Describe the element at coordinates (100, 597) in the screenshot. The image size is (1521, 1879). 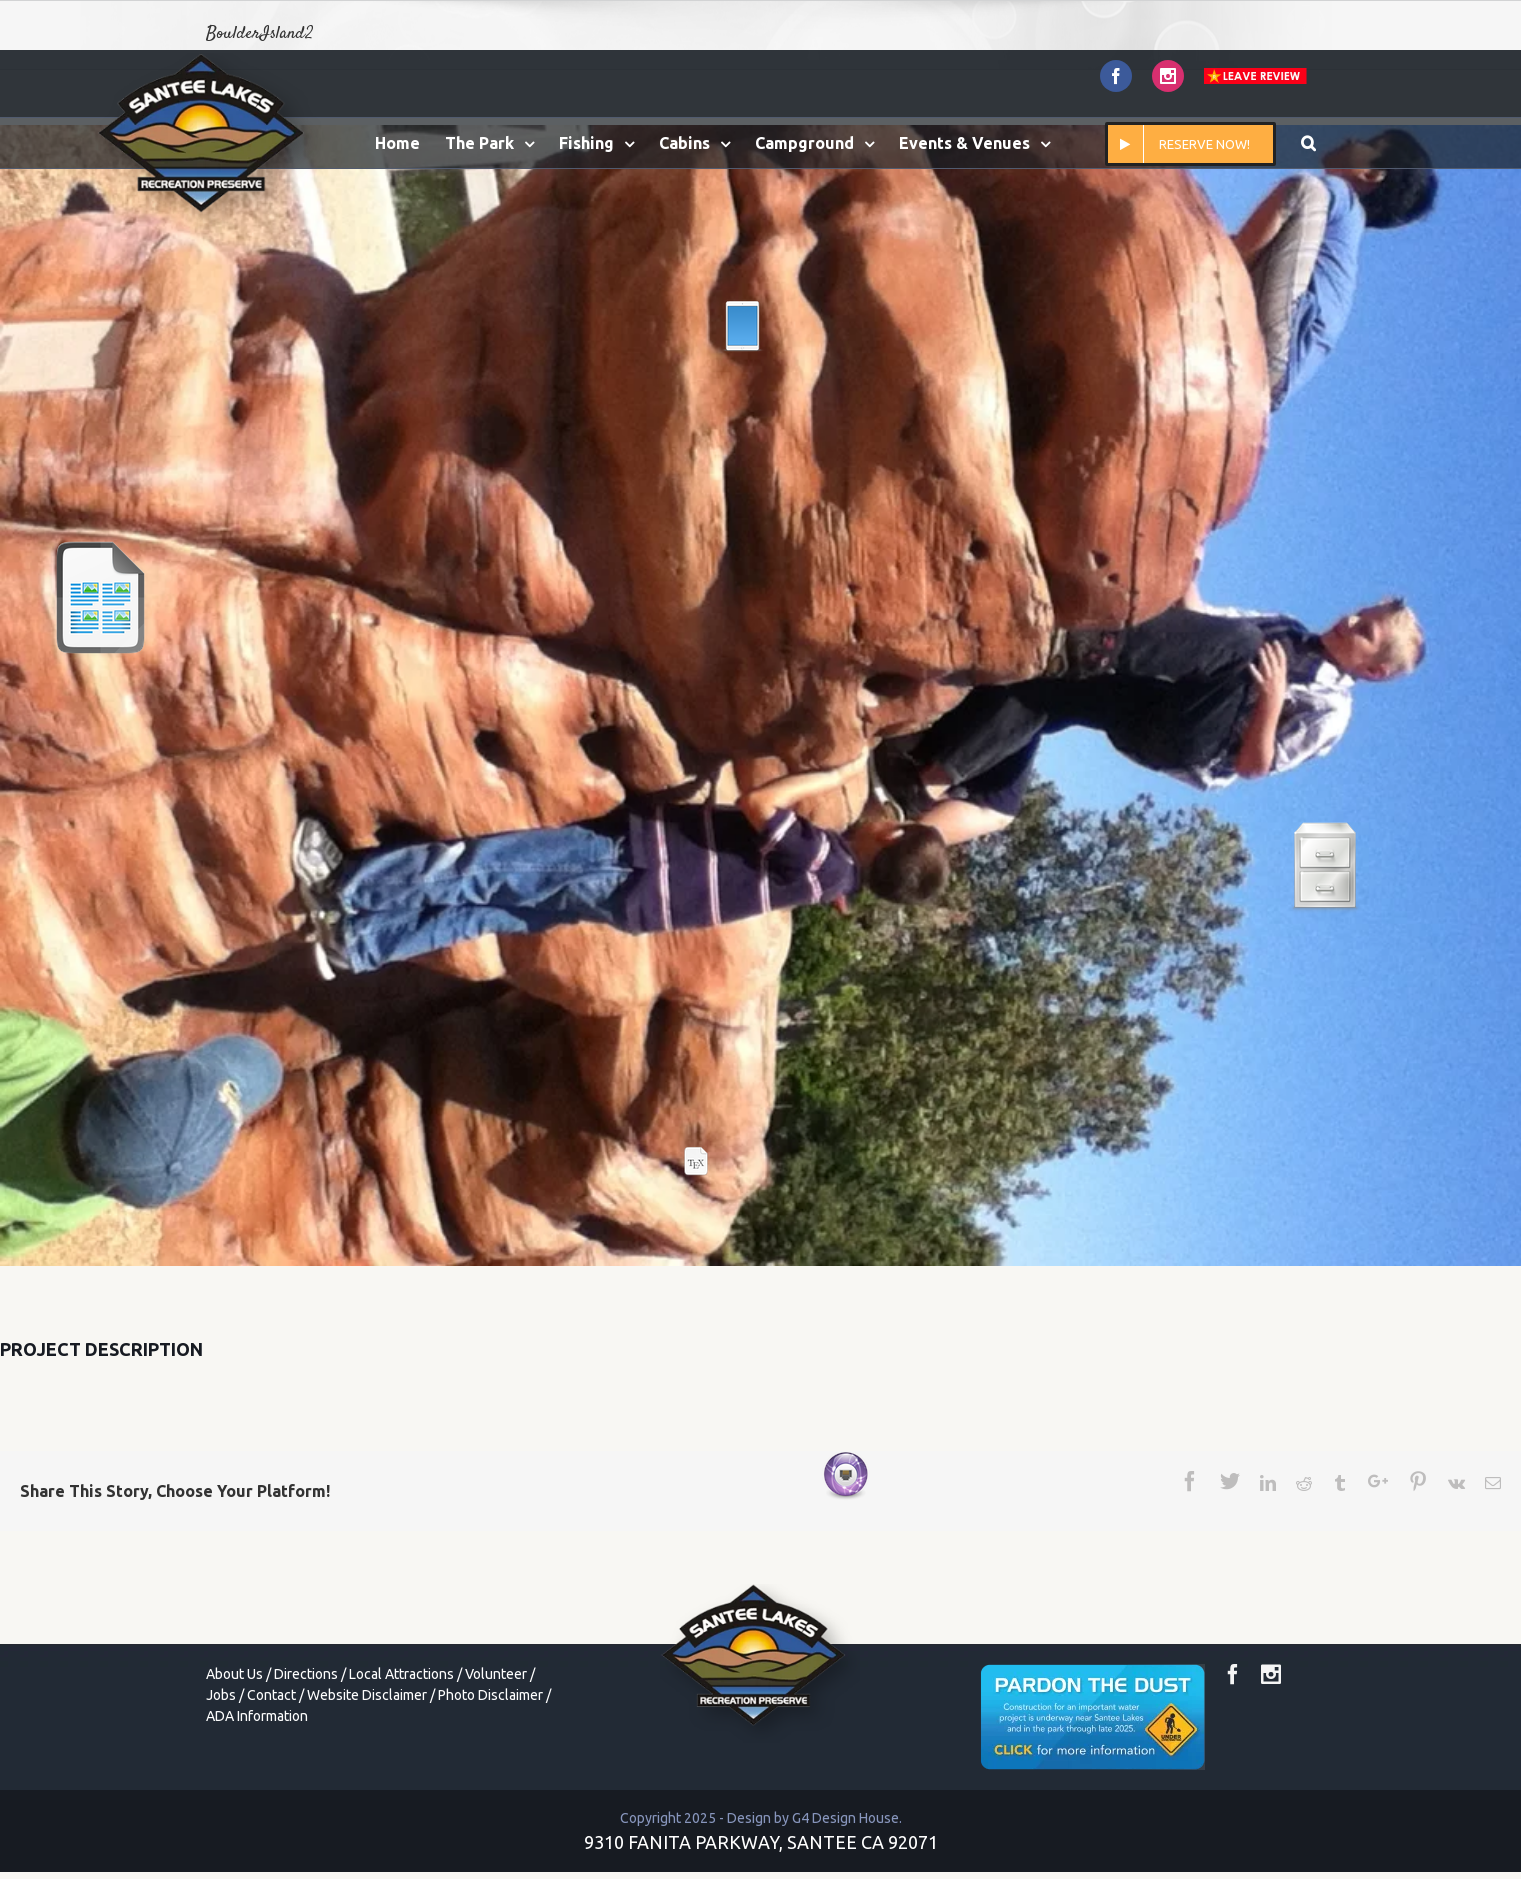
I see `open an opendocument master document file` at that location.